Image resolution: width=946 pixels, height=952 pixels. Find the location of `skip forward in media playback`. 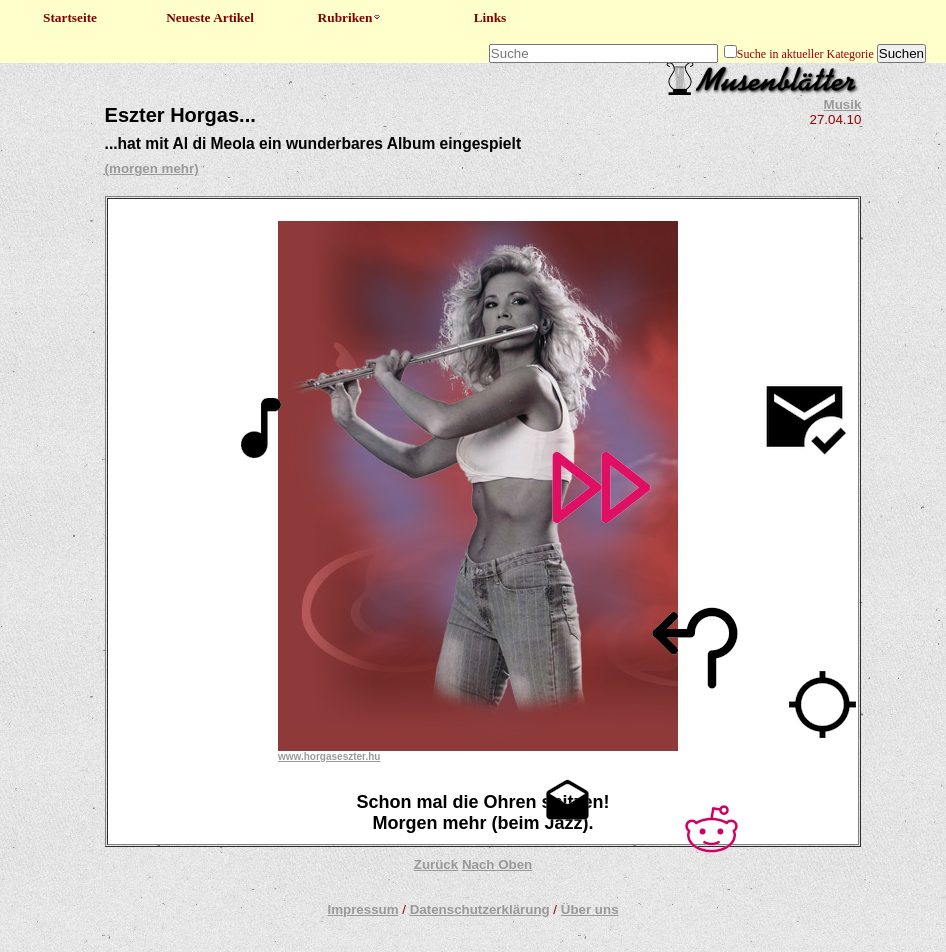

skip forward in media playback is located at coordinates (601, 487).